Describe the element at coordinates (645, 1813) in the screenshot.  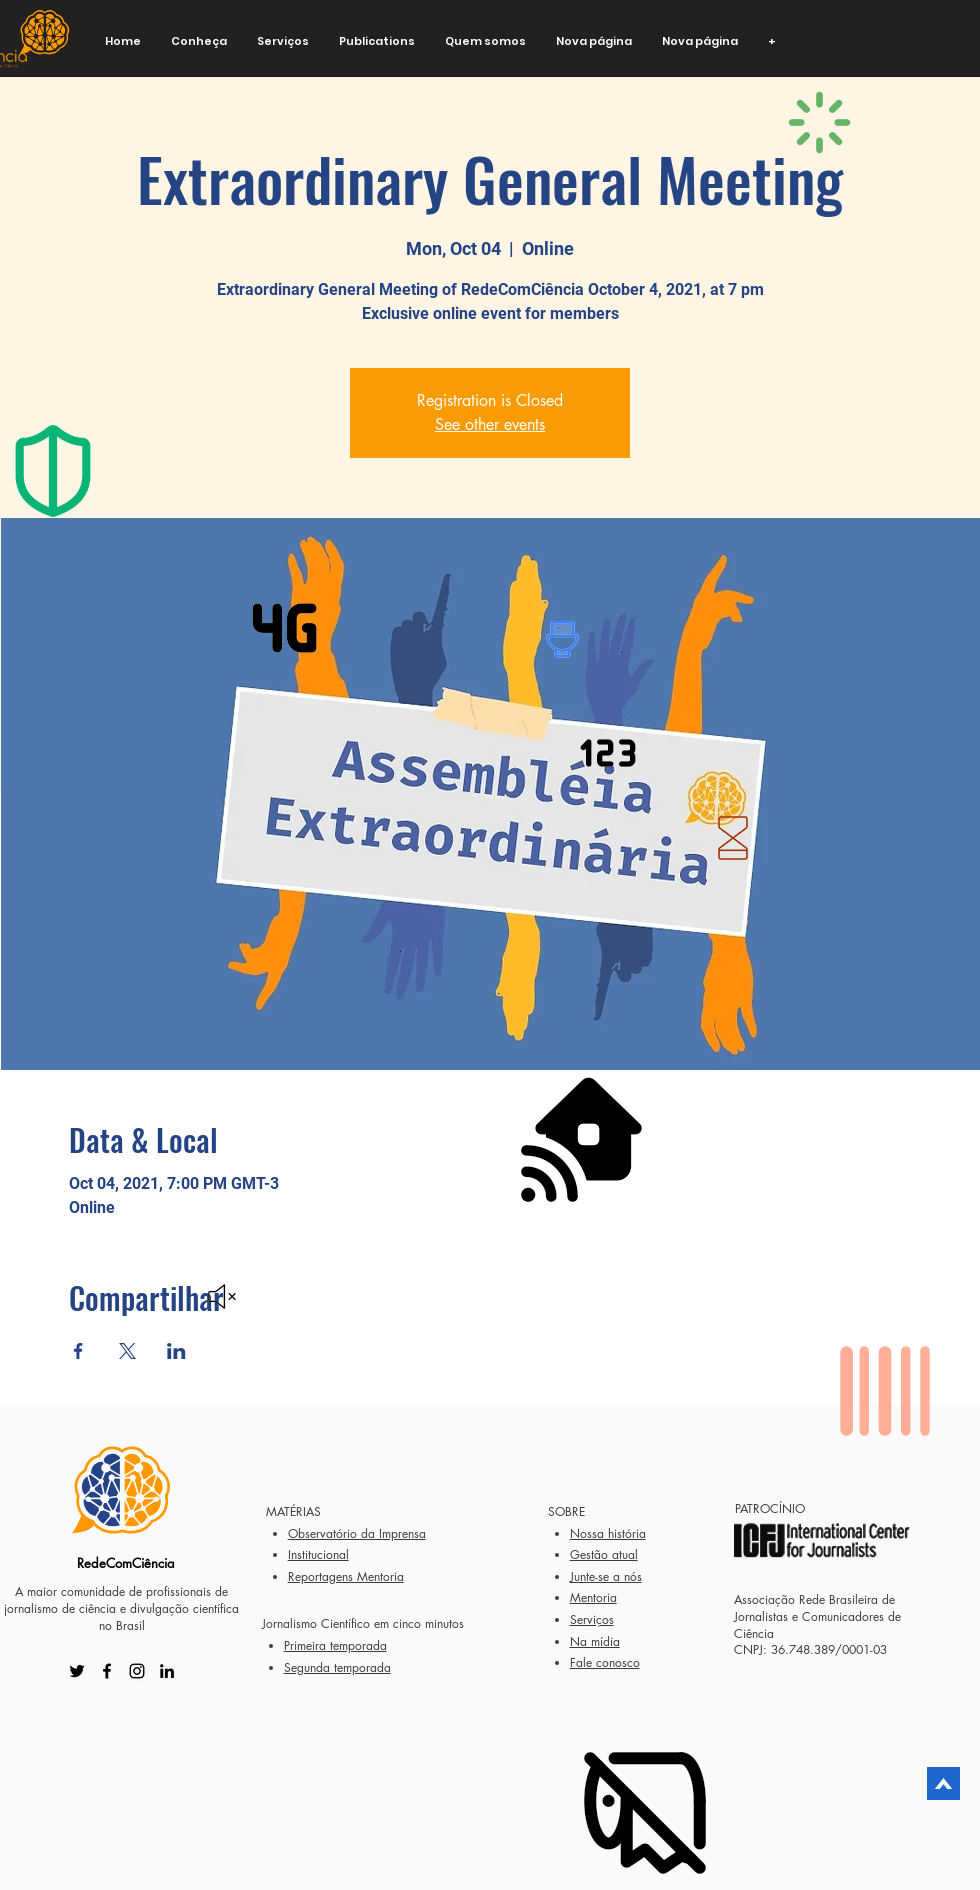
I see `indicates toilet paper is out of stock` at that location.